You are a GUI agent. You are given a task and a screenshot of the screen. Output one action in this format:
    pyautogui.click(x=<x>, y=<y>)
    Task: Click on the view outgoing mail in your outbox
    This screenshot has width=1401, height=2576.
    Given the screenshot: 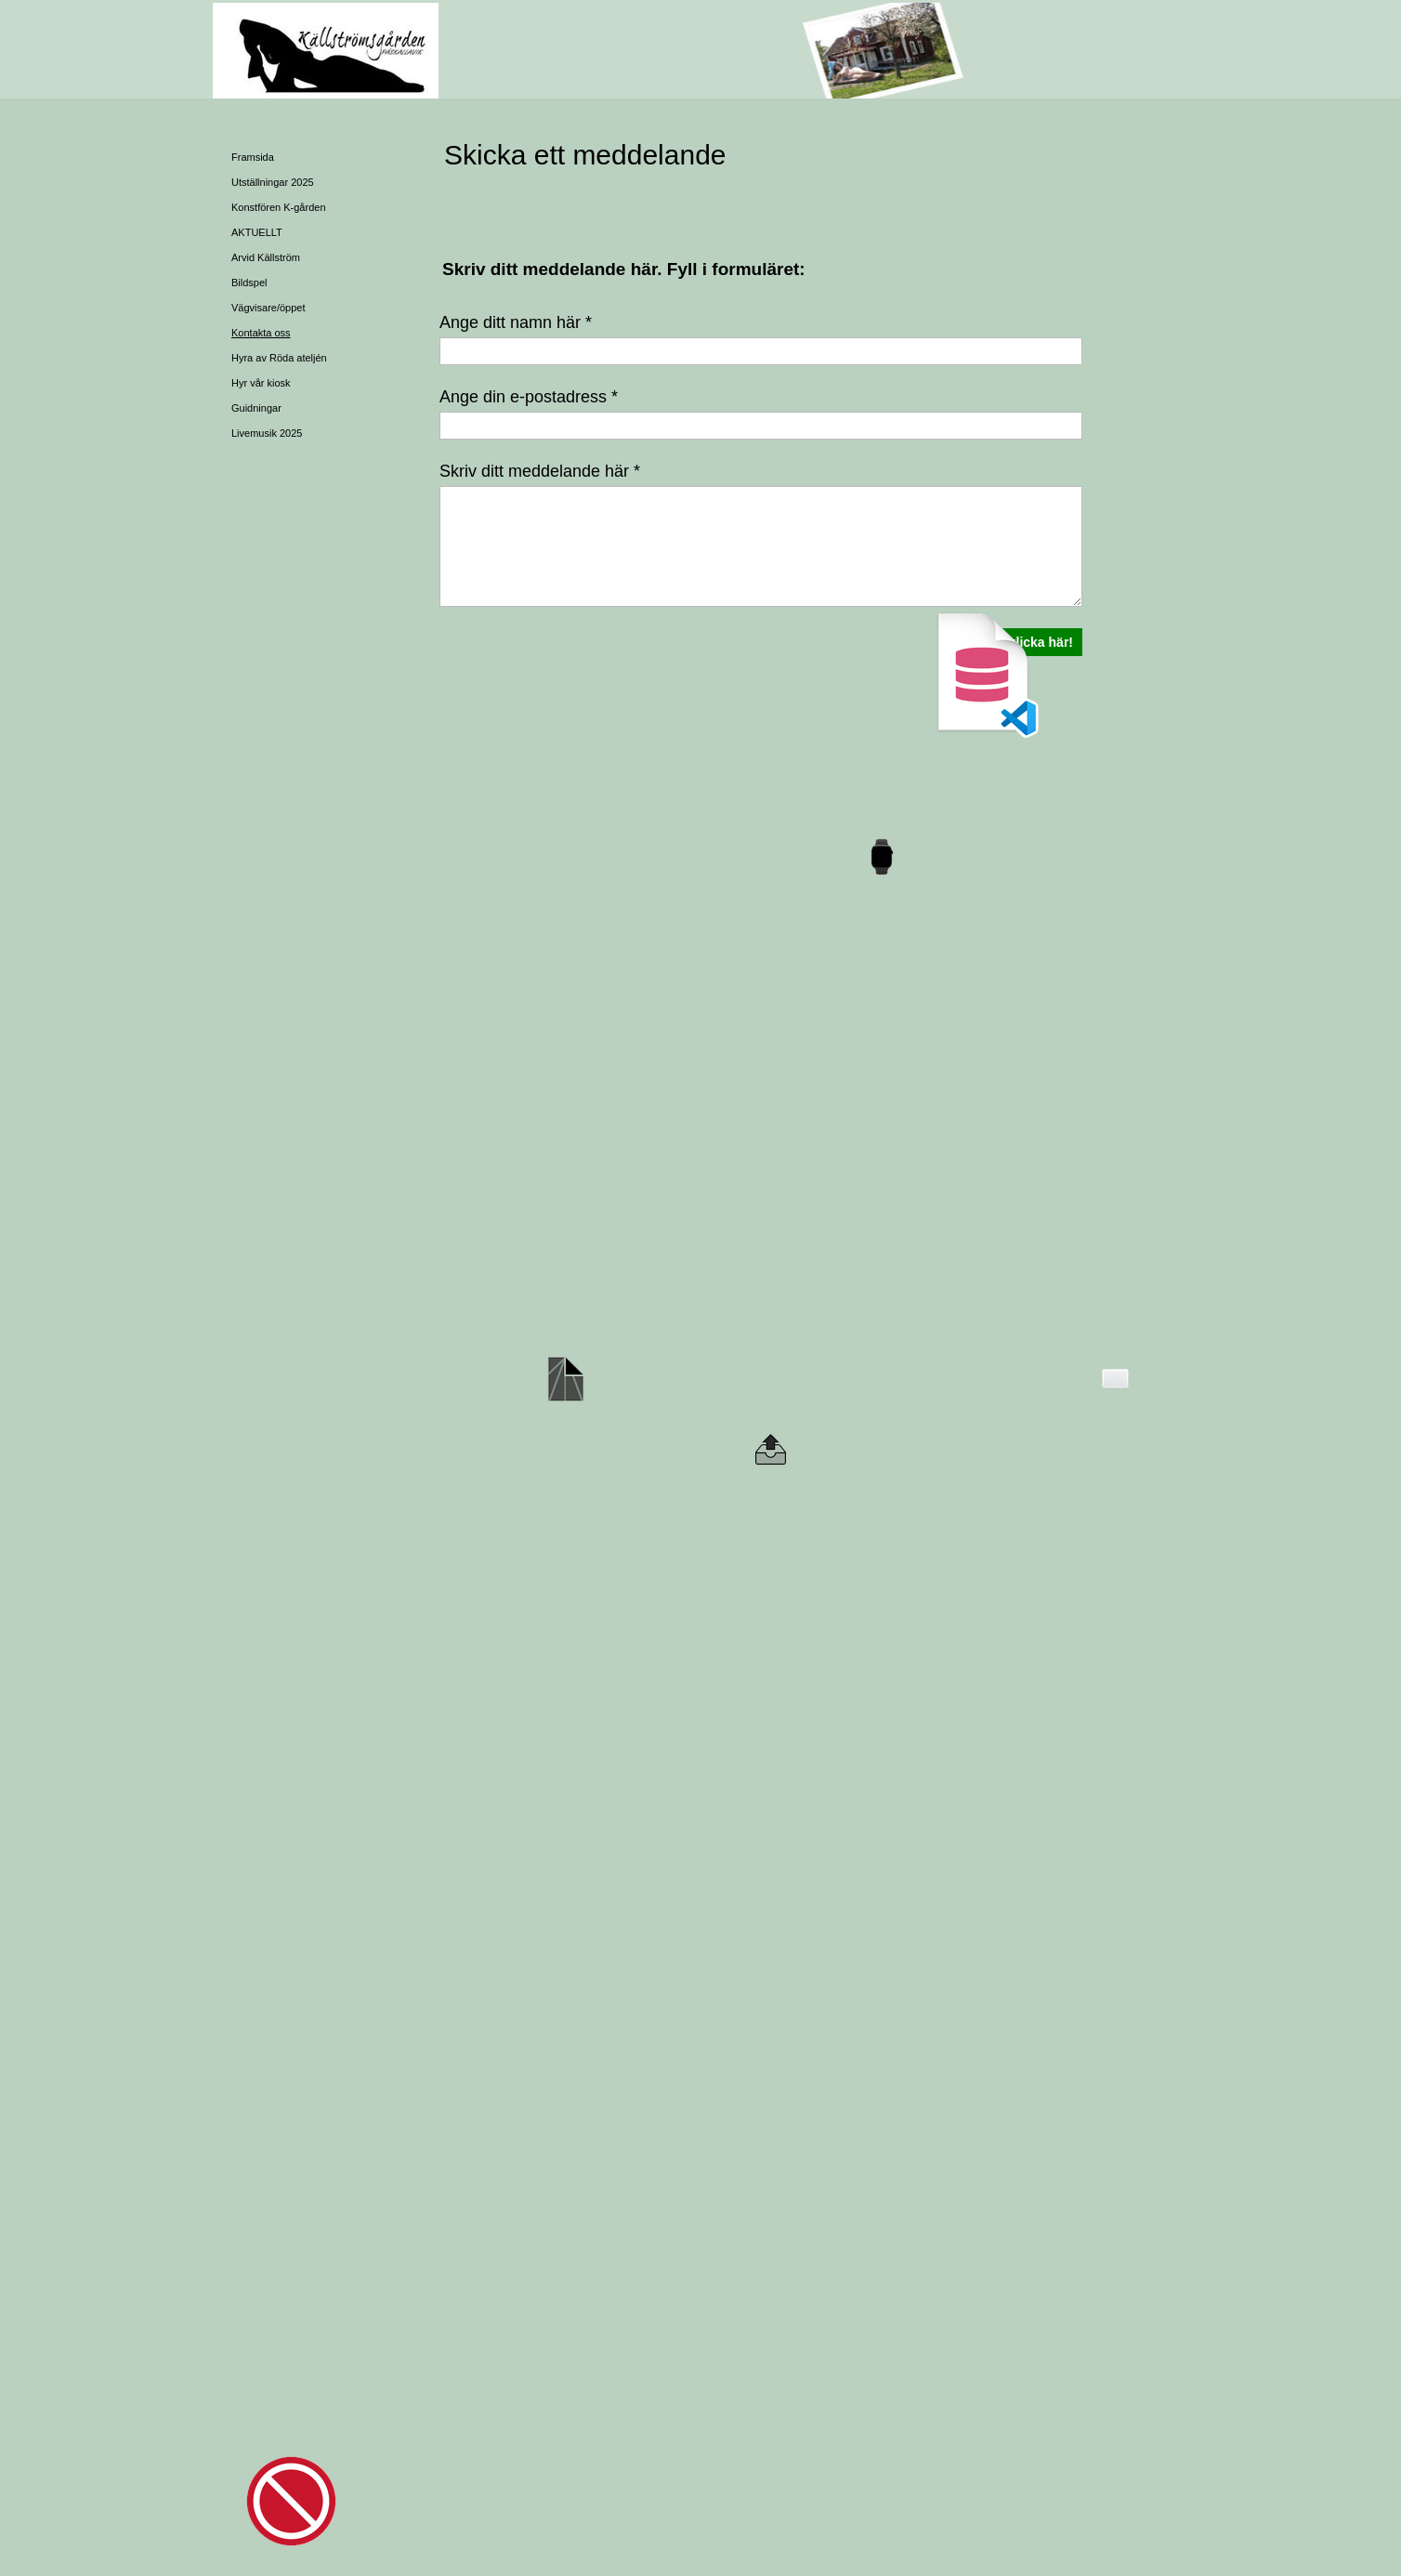 What is the action you would take?
    pyautogui.click(x=770, y=1451)
    